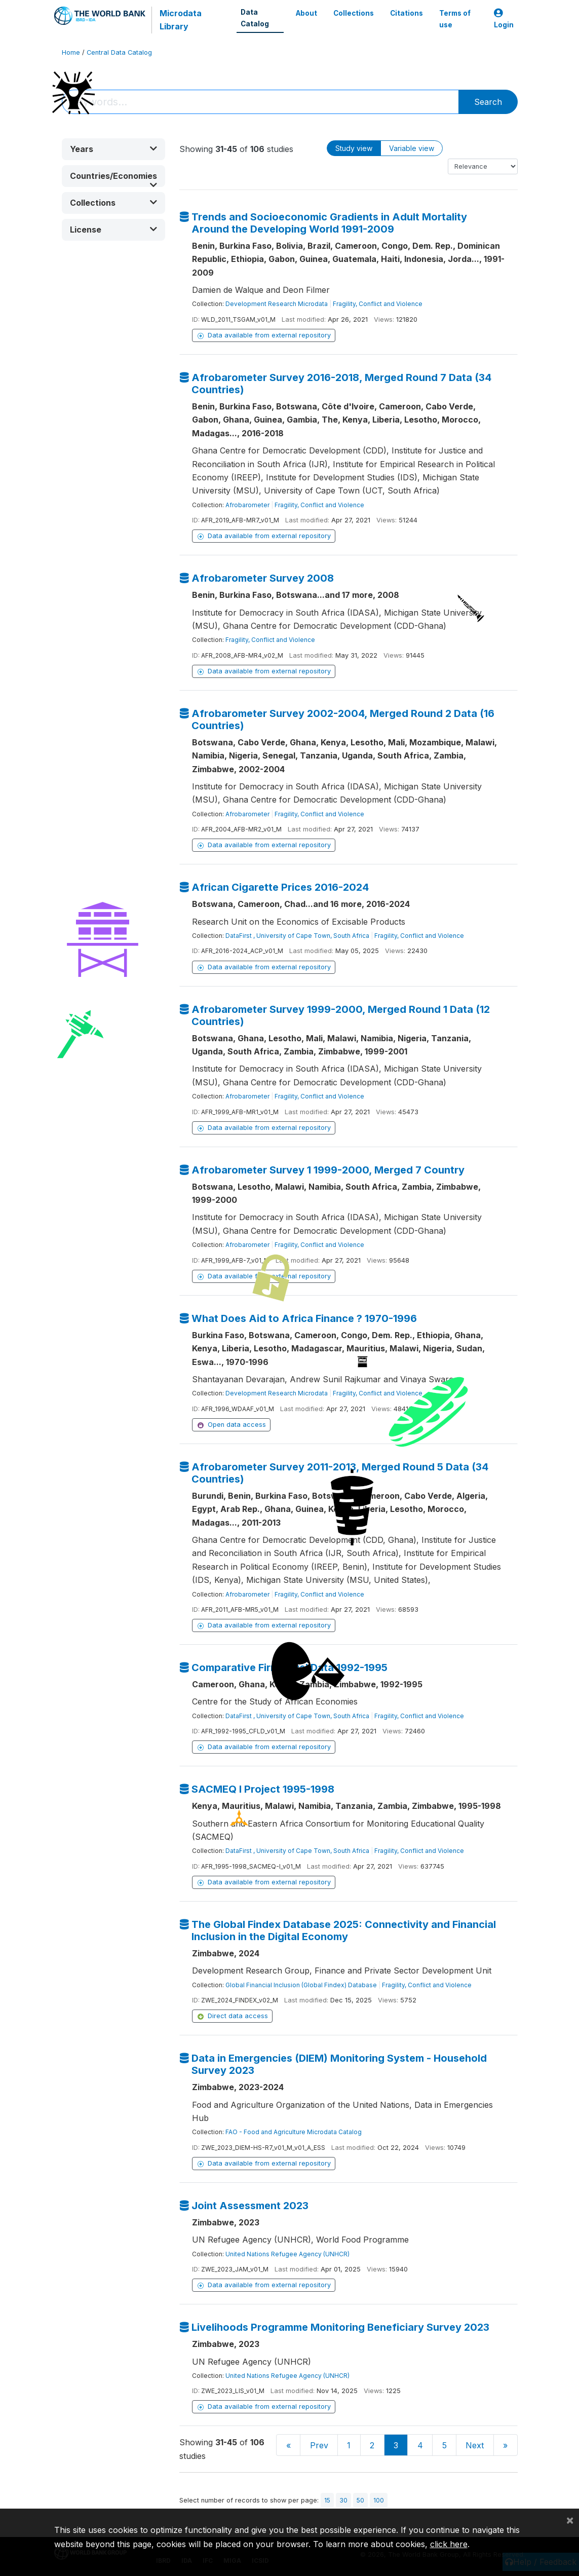 Image resolution: width=579 pixels, height=2576 pixels. What do you see at coordinates (239, 1817) in the screenshot?
I see `throwing weapon icon in a game inventory` at bounding box center [239, 1817].